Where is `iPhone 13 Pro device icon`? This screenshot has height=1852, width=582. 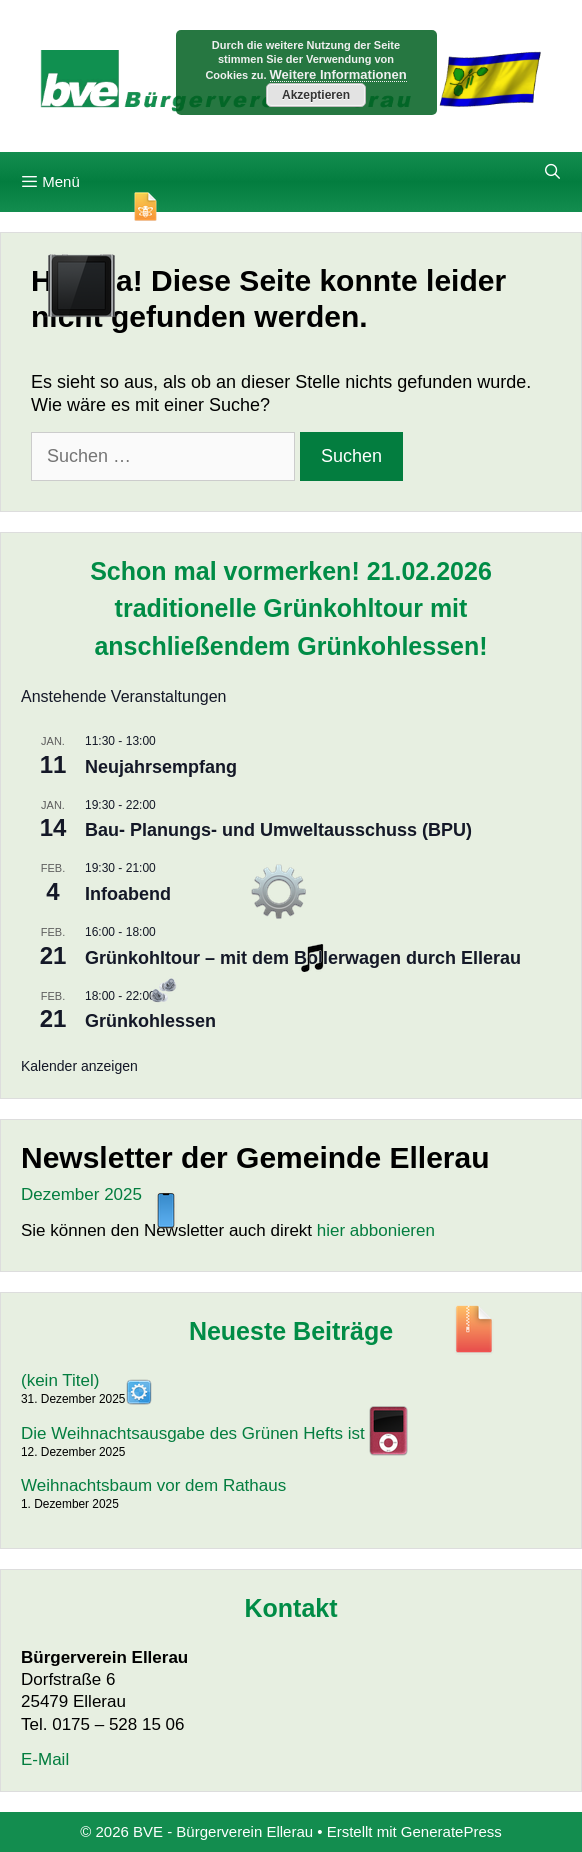
iPhone 13 Pro device icon is located at coordinates (166, 1211).